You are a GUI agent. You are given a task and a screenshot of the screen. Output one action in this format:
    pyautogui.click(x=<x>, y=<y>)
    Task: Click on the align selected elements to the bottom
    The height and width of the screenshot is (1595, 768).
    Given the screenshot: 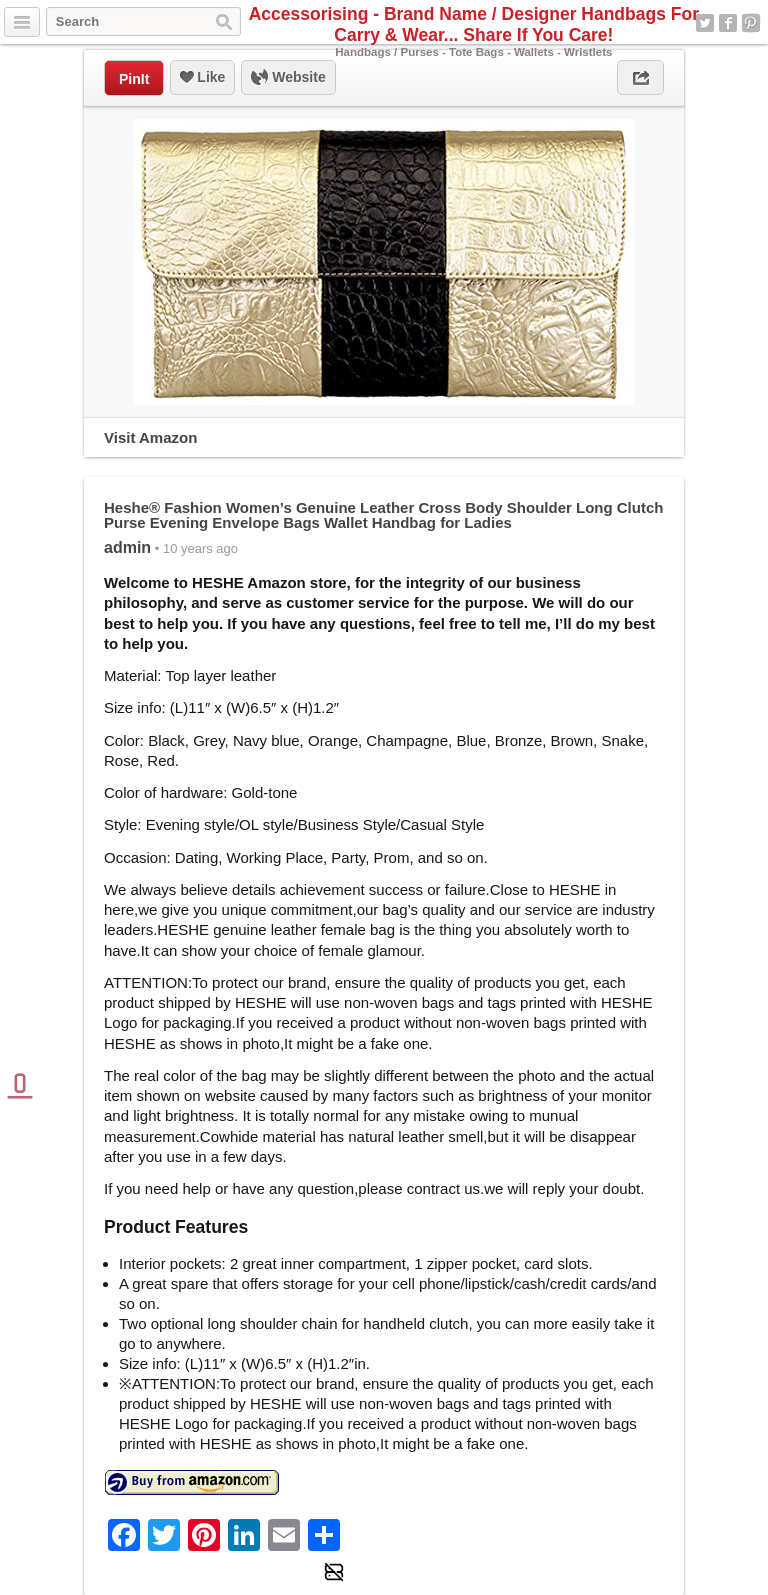 What is the action you would take?
    pyautogui.click(x=20, y=1086)
    